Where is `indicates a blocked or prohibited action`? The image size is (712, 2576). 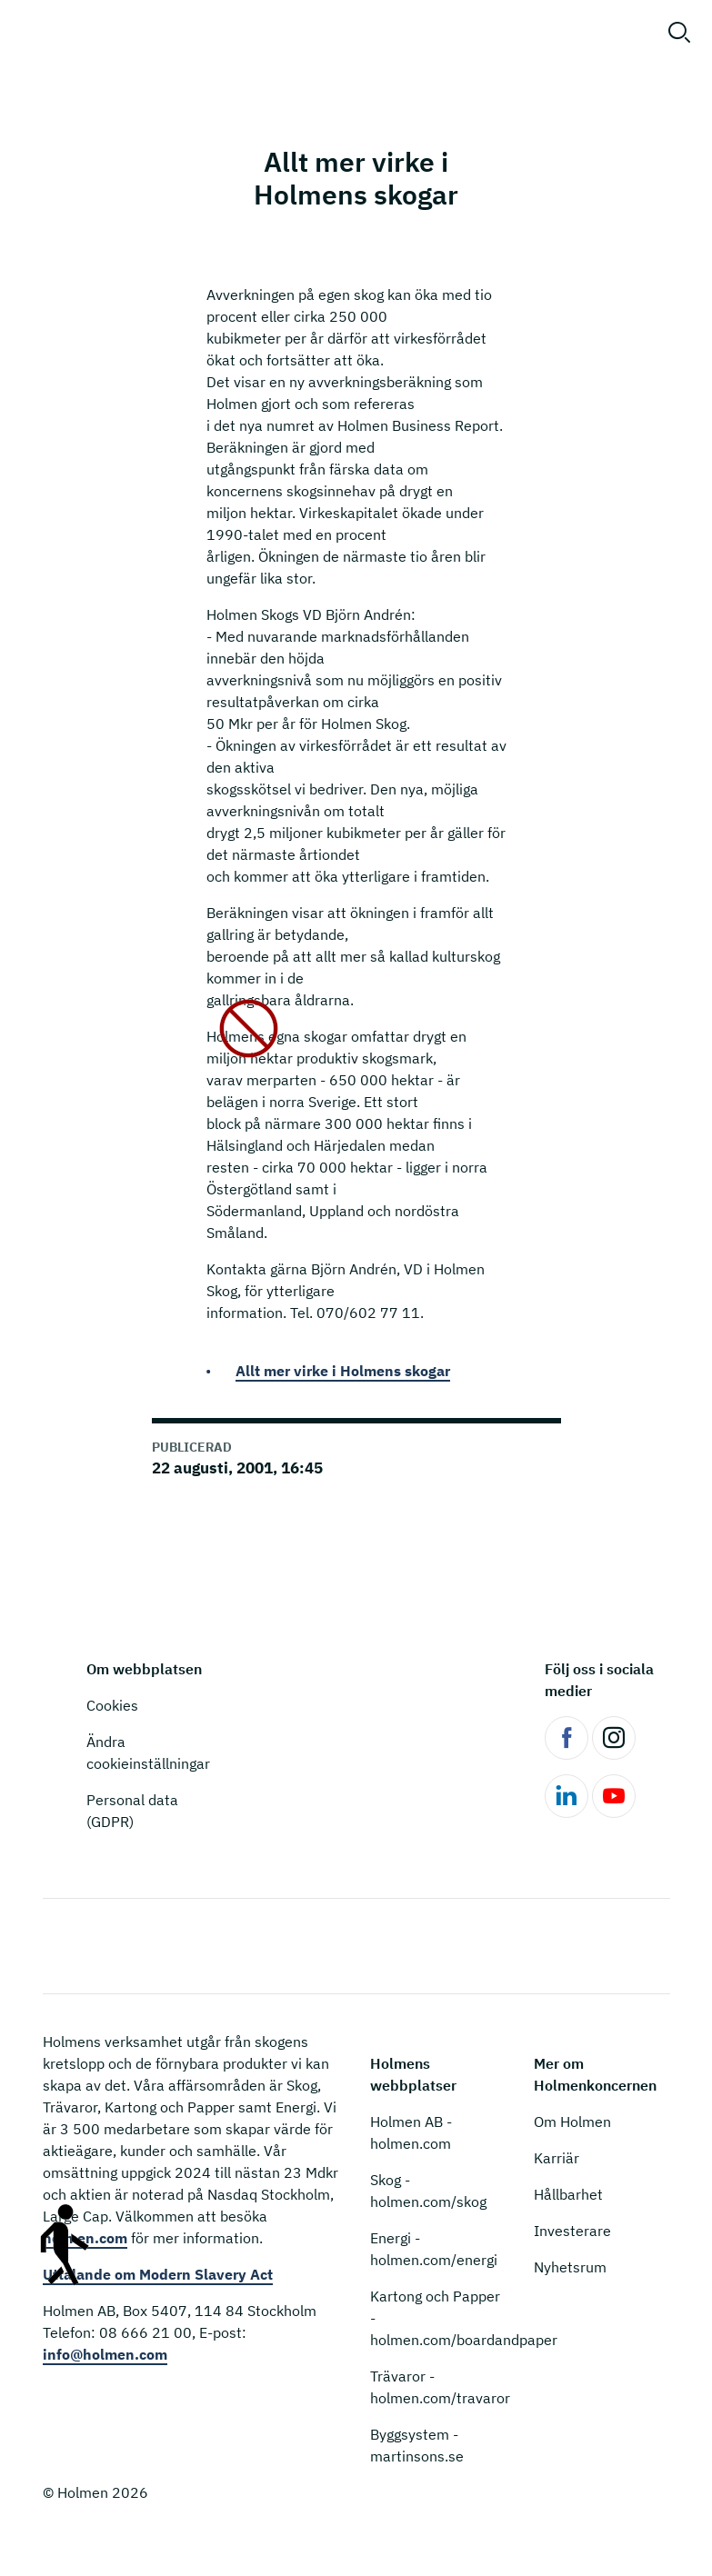
indicates a blocked or prohibited action is located at coordinates (248, 1028).